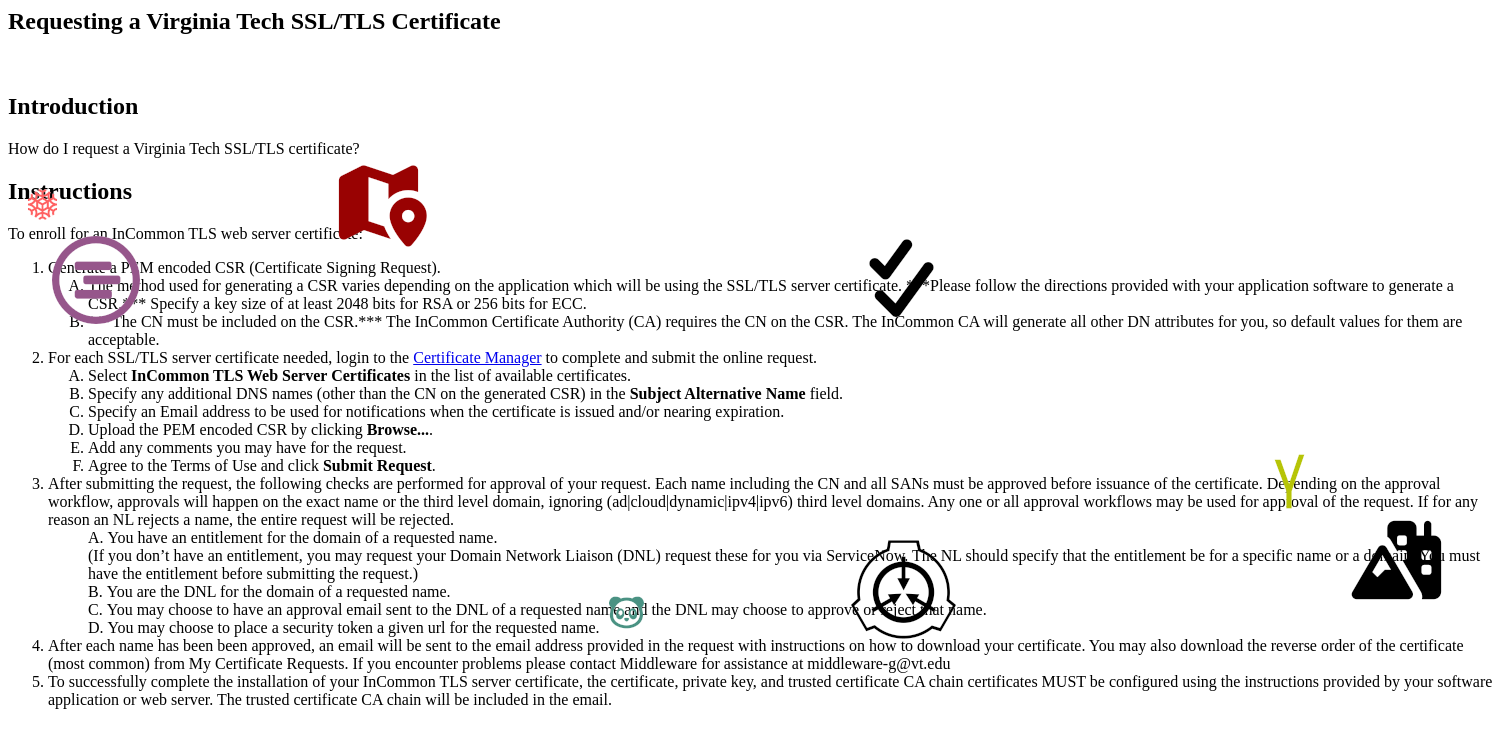 Image resolution: width=1506 pixels, height=733 pixels. Describe the element at coordinates (626, 612) in the screenshot. I see `open Monica AI assistant` at that location.